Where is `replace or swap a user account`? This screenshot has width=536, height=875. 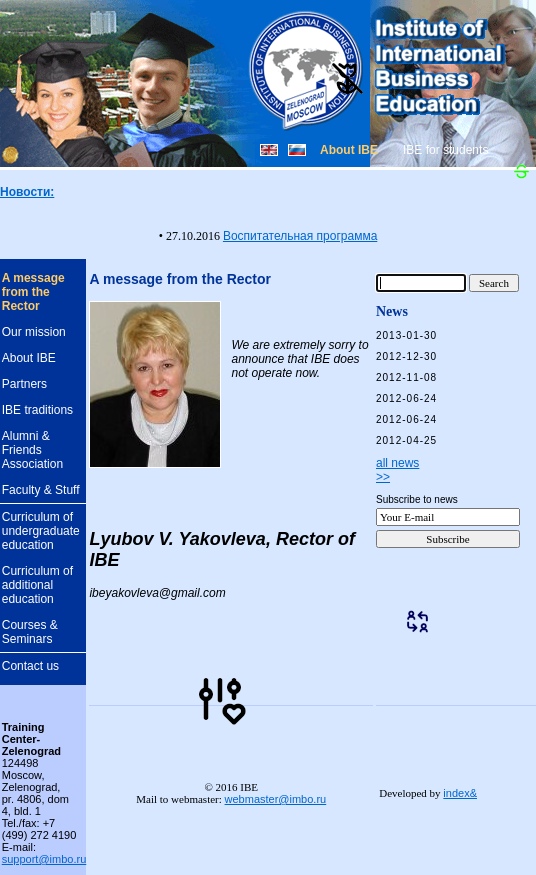
replace or swap a user account is located at coordinates (417, 621).